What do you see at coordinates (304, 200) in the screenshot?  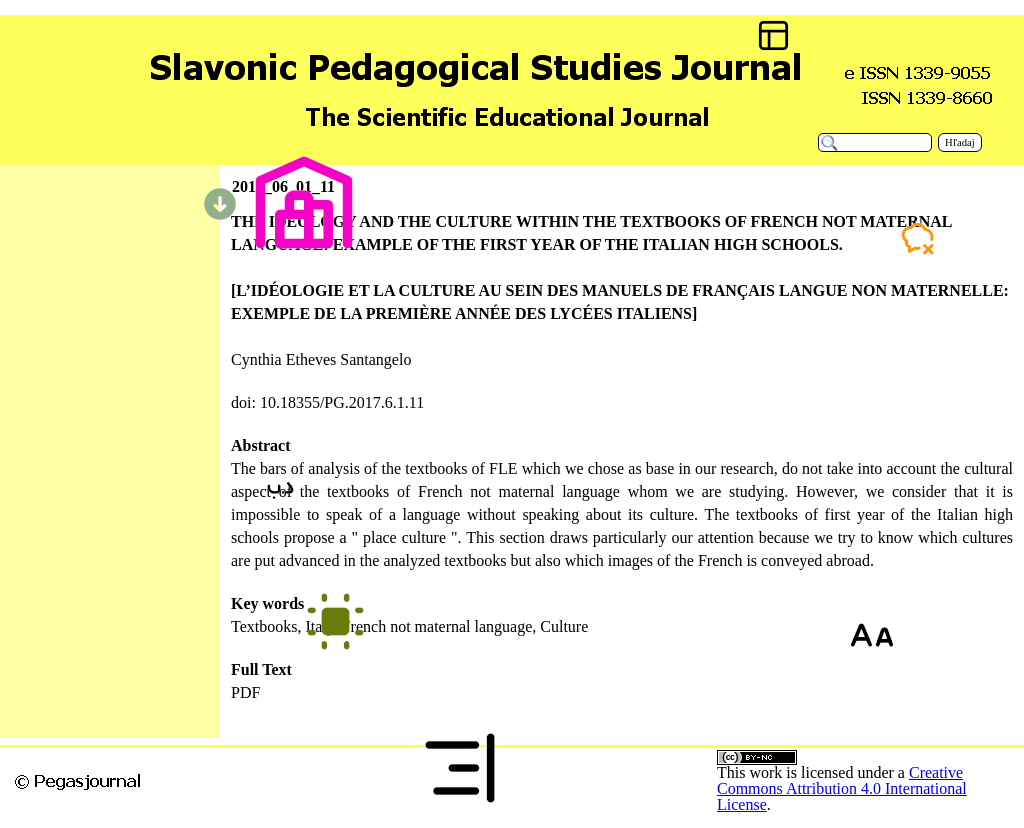 I see `access warehouse inventory` at bounding box center [304, 200].